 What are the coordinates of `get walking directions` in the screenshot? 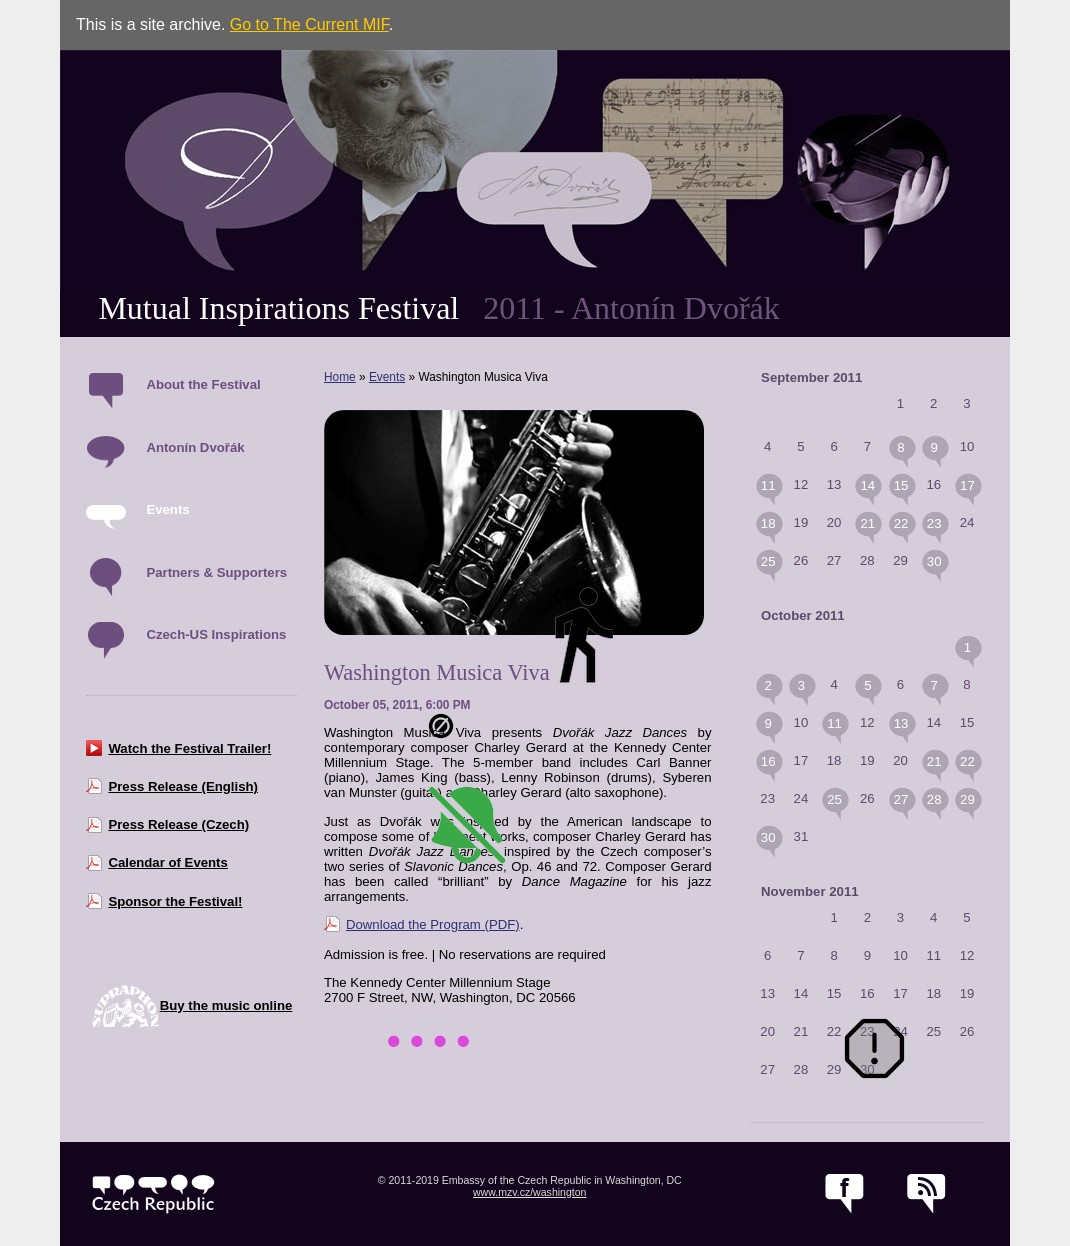 It's located at (582, 634).